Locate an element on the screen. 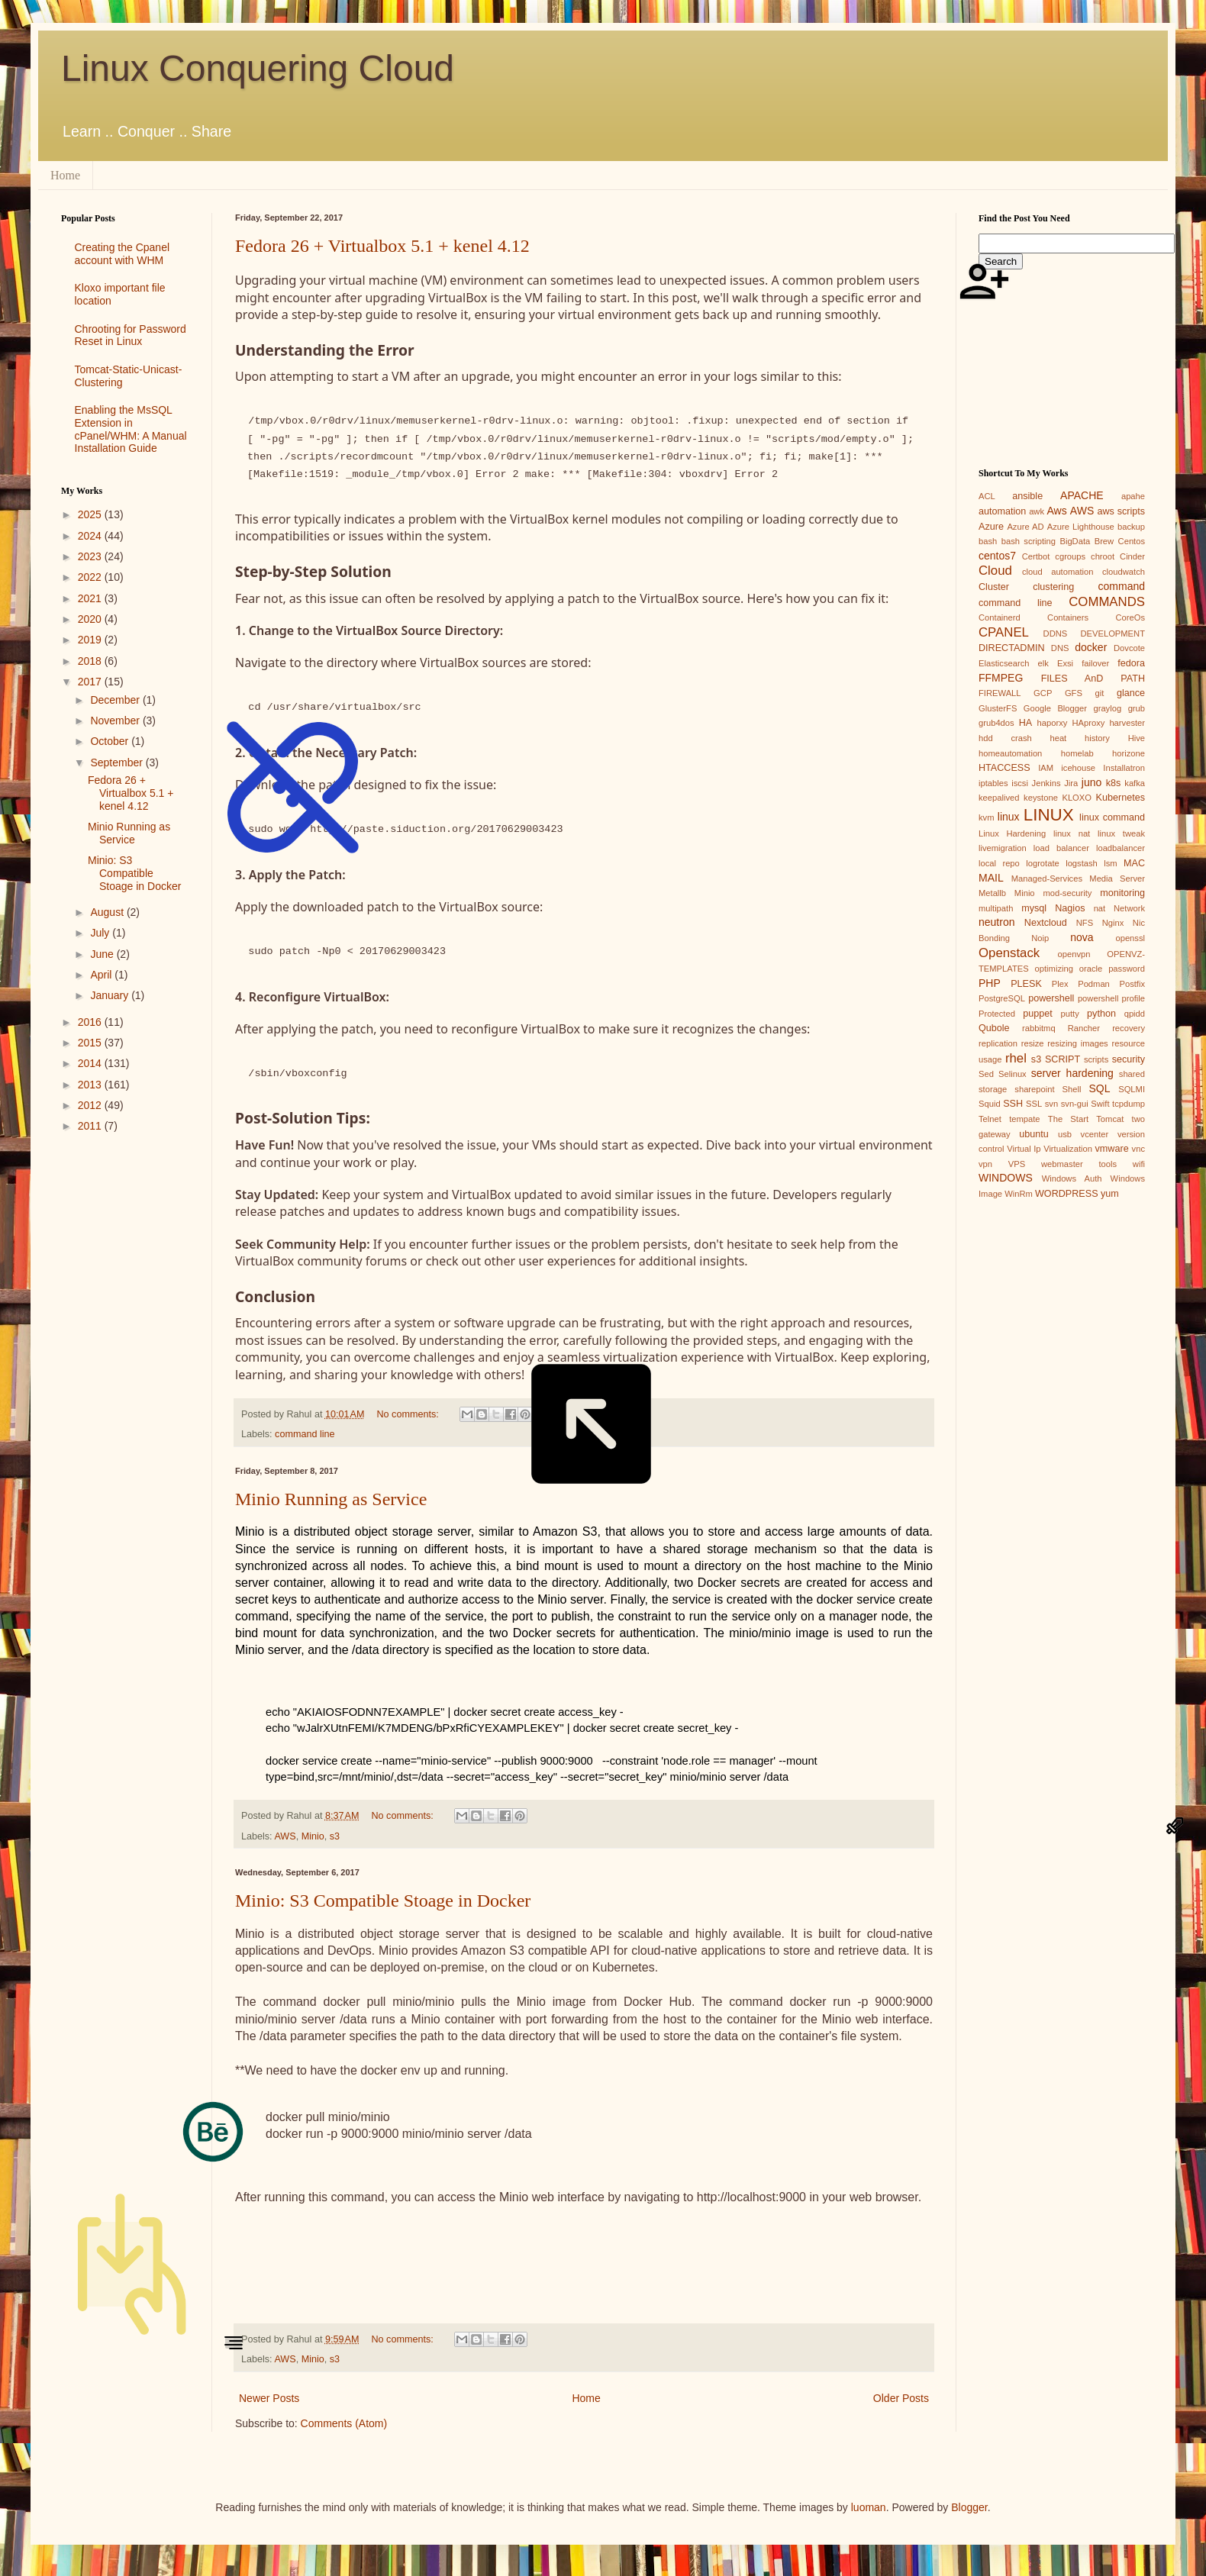 The width and height of the screenshot is (1206, 2576). remove or disable bandage/healing indicator is located at coordinates (292, 787).